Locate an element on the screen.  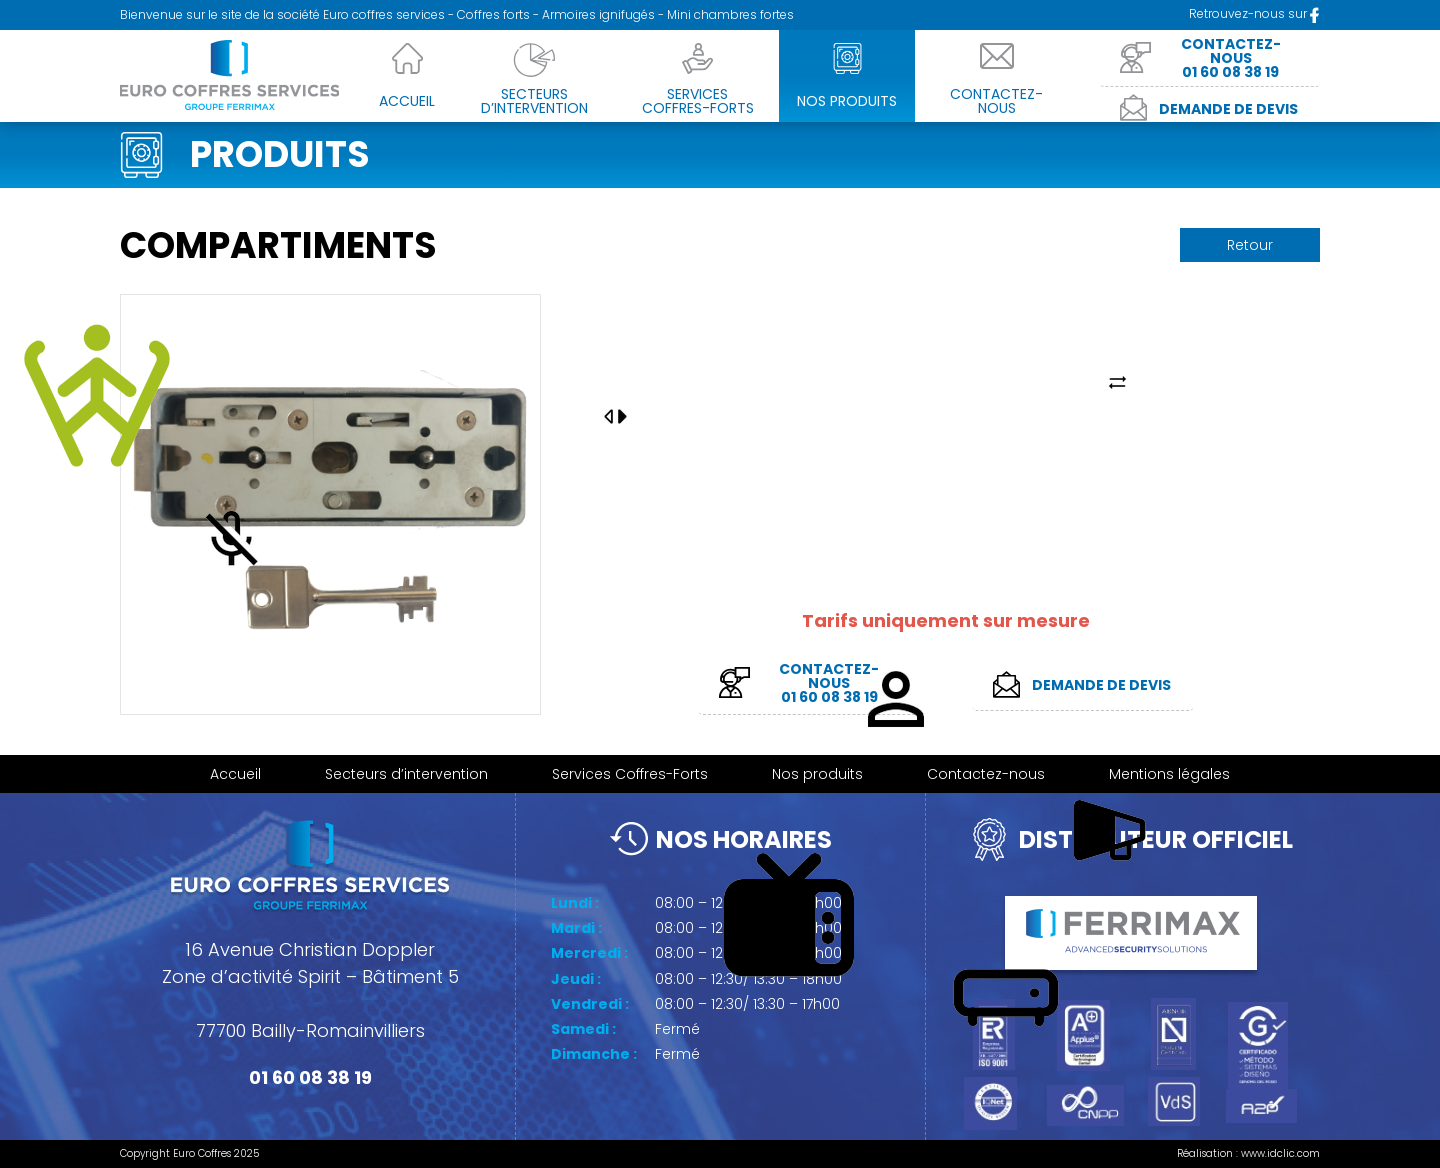
access ski jumping sports content is located at coordinates (97, 397).